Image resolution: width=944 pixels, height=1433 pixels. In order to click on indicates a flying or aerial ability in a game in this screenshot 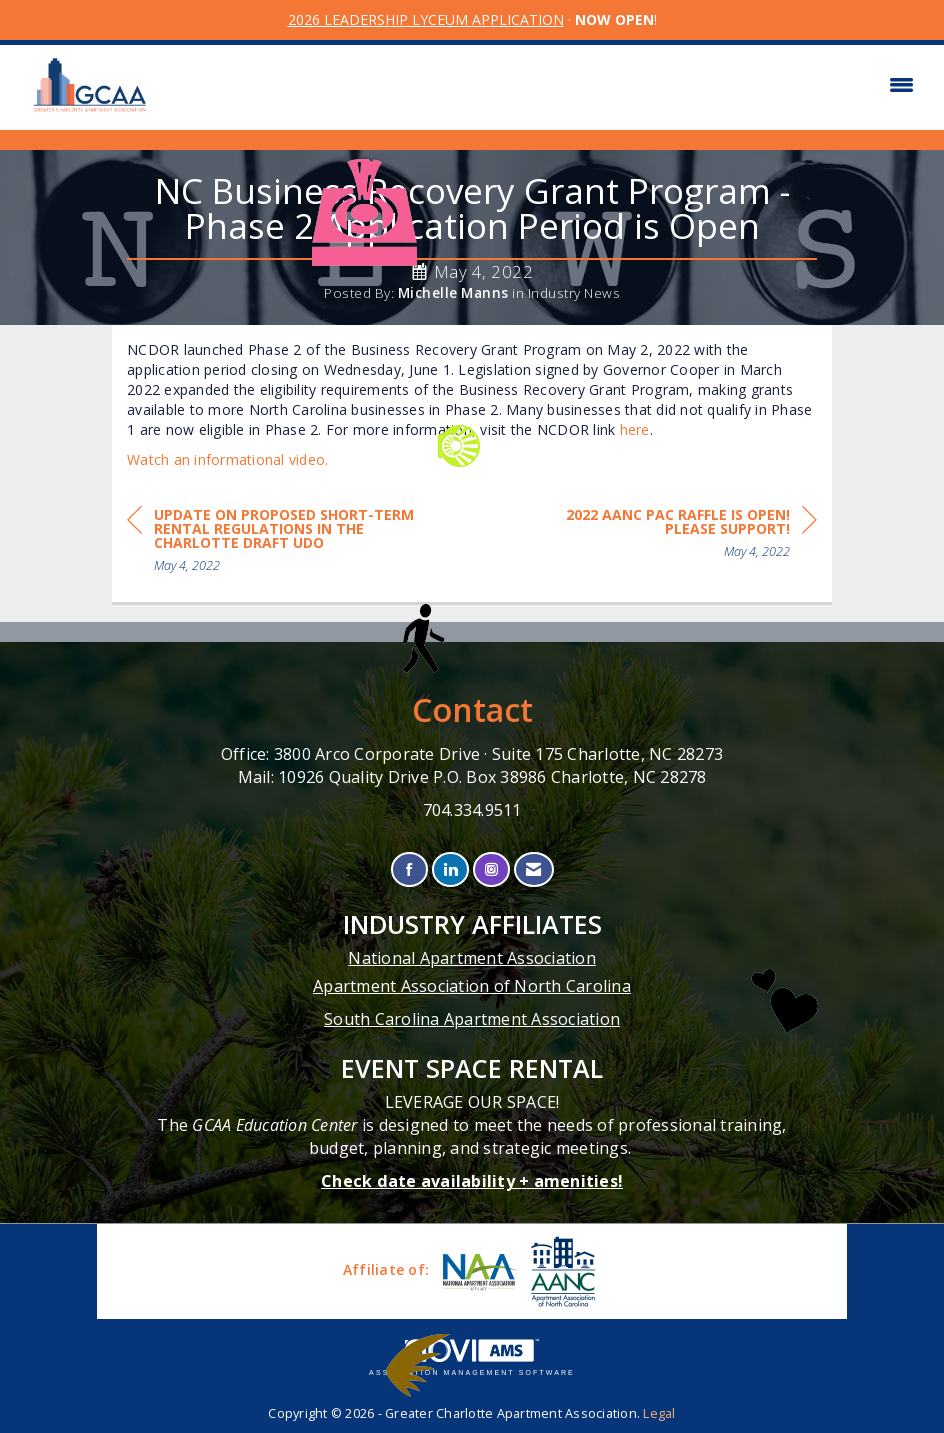, I will do `click(418, 1364)`.